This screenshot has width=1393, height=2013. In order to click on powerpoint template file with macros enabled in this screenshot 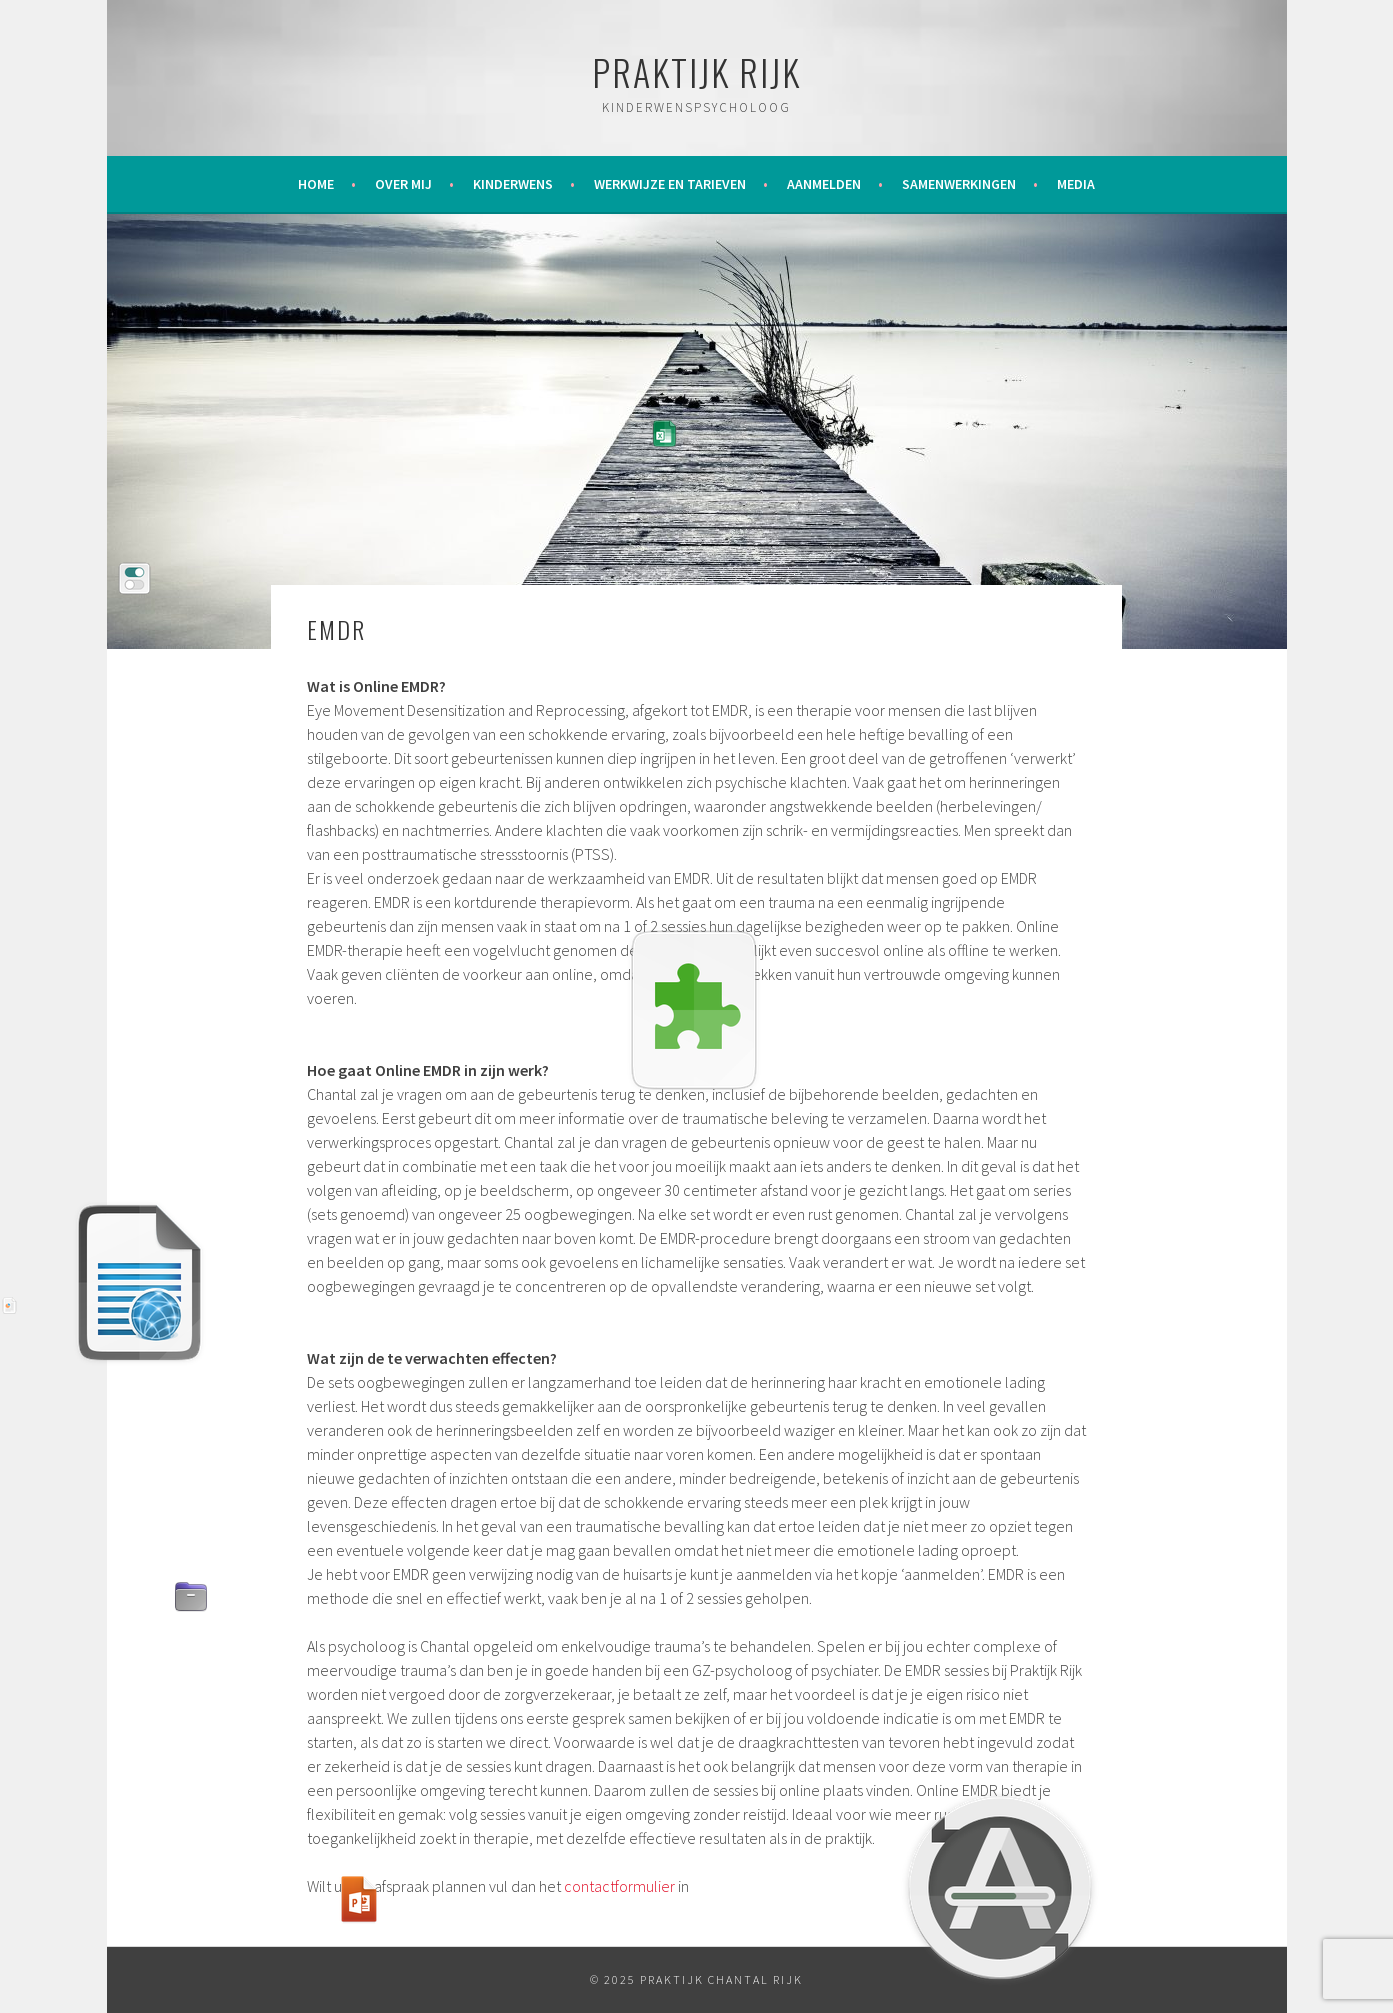, I will do `click(359, 1899)`.